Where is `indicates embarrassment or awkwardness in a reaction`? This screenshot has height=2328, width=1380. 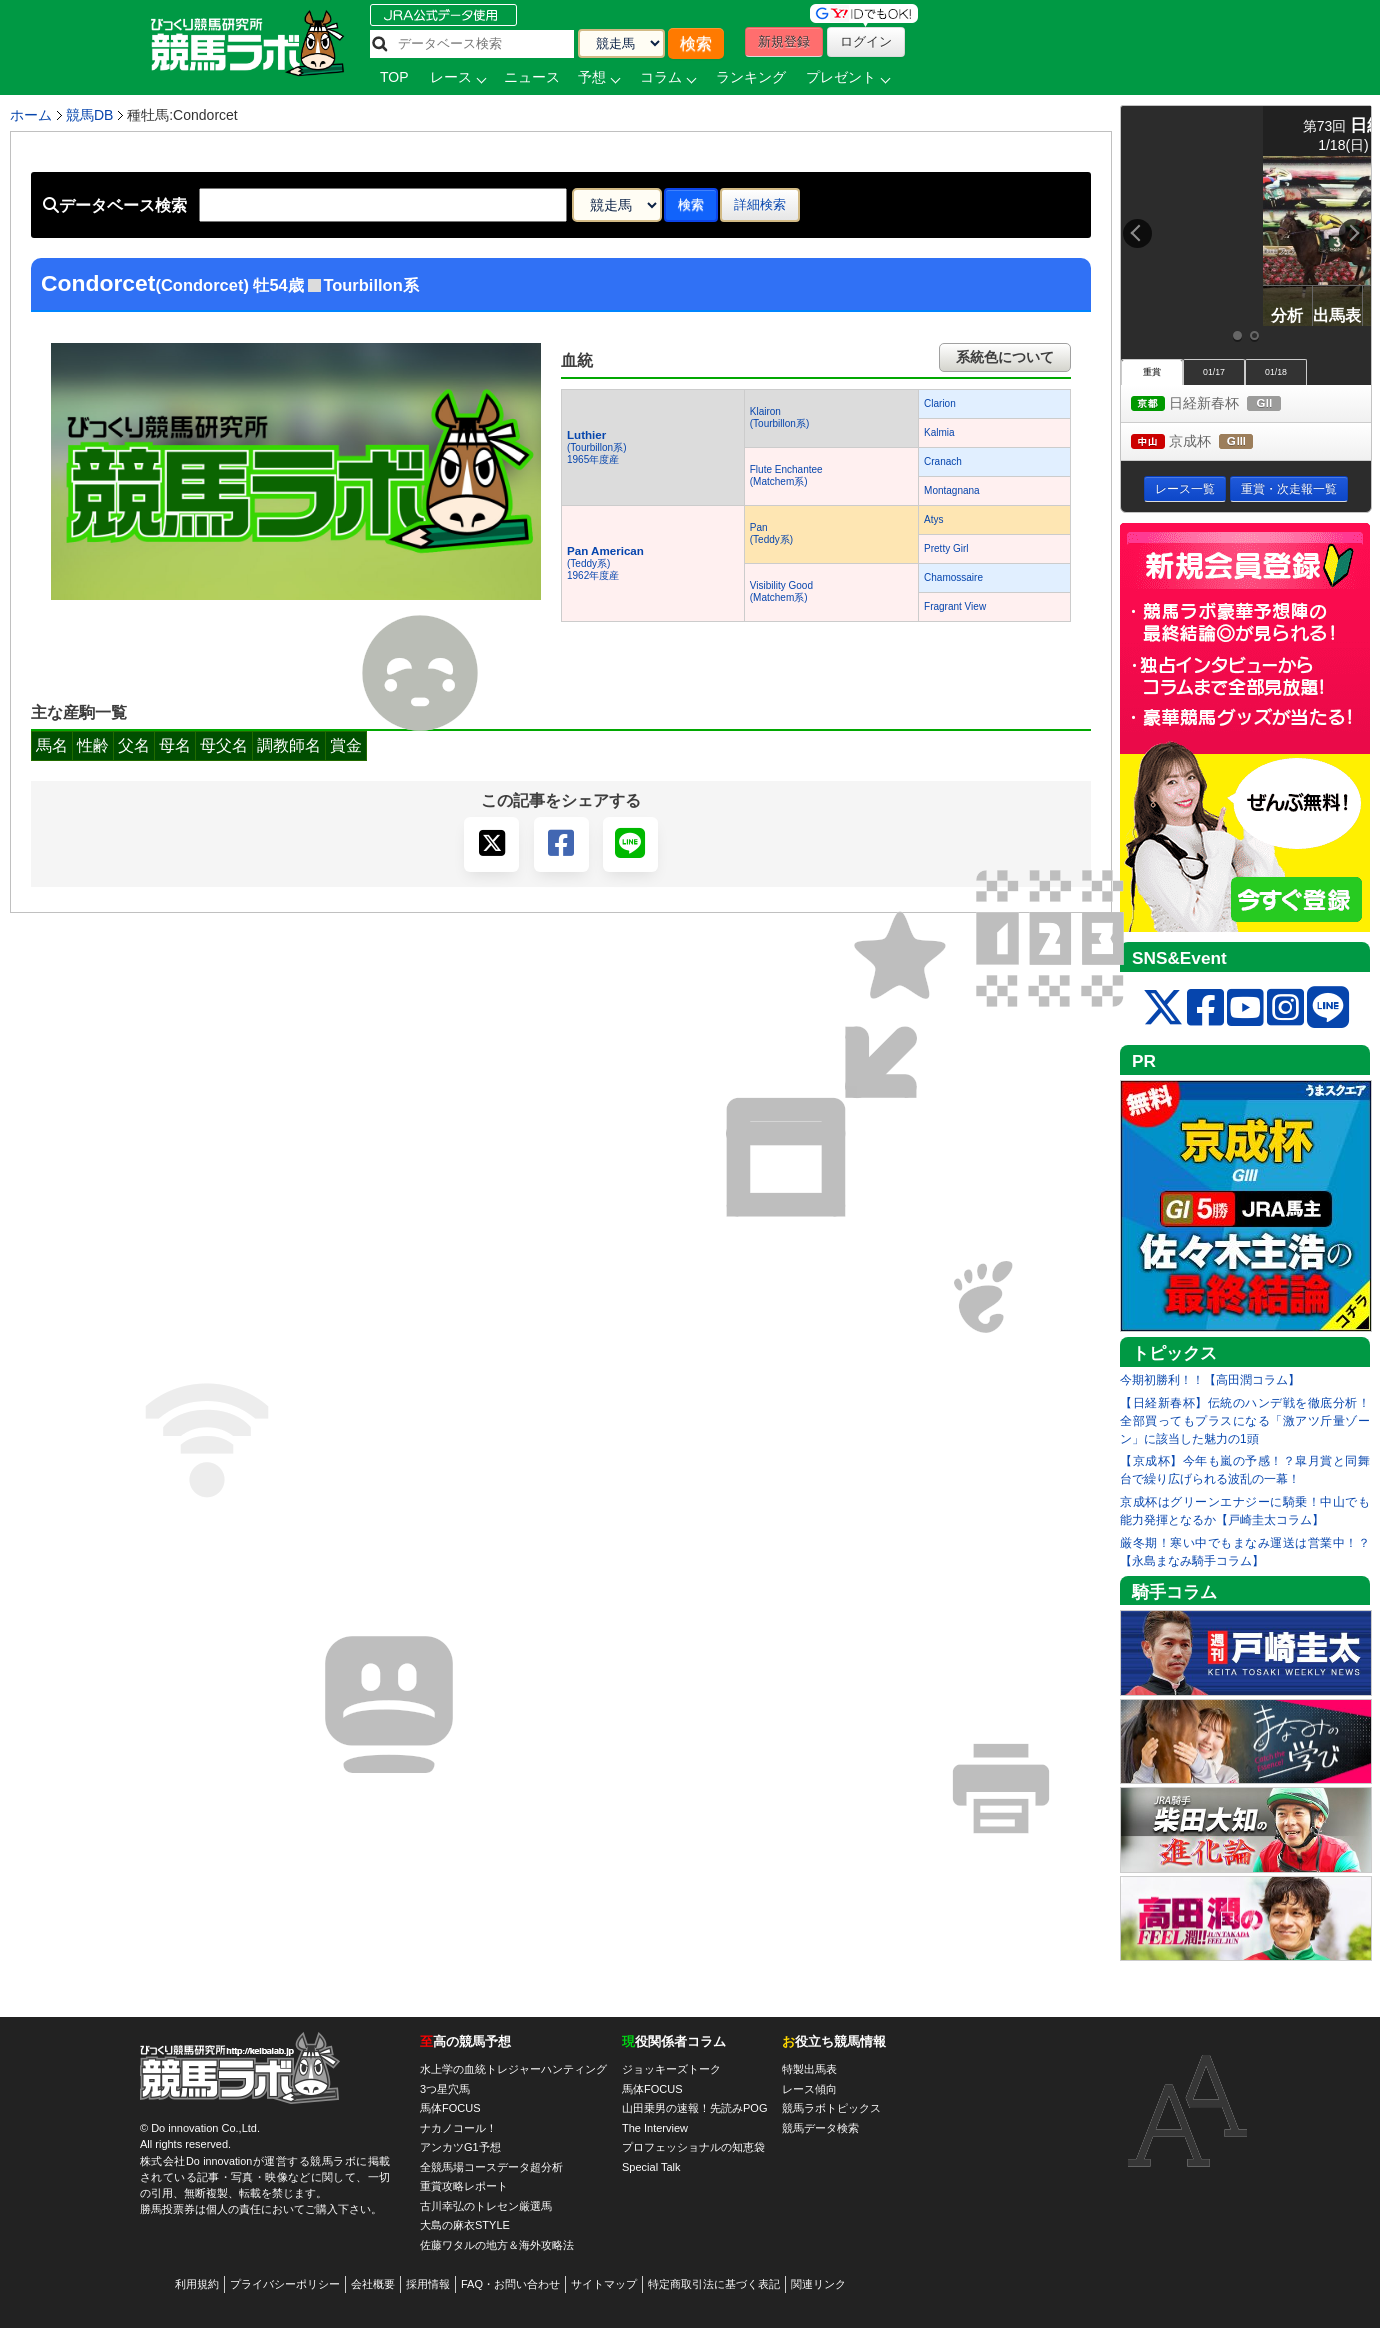
indicates embarrassment or awkwardness in a reaction is located at coordinates (420, 673).